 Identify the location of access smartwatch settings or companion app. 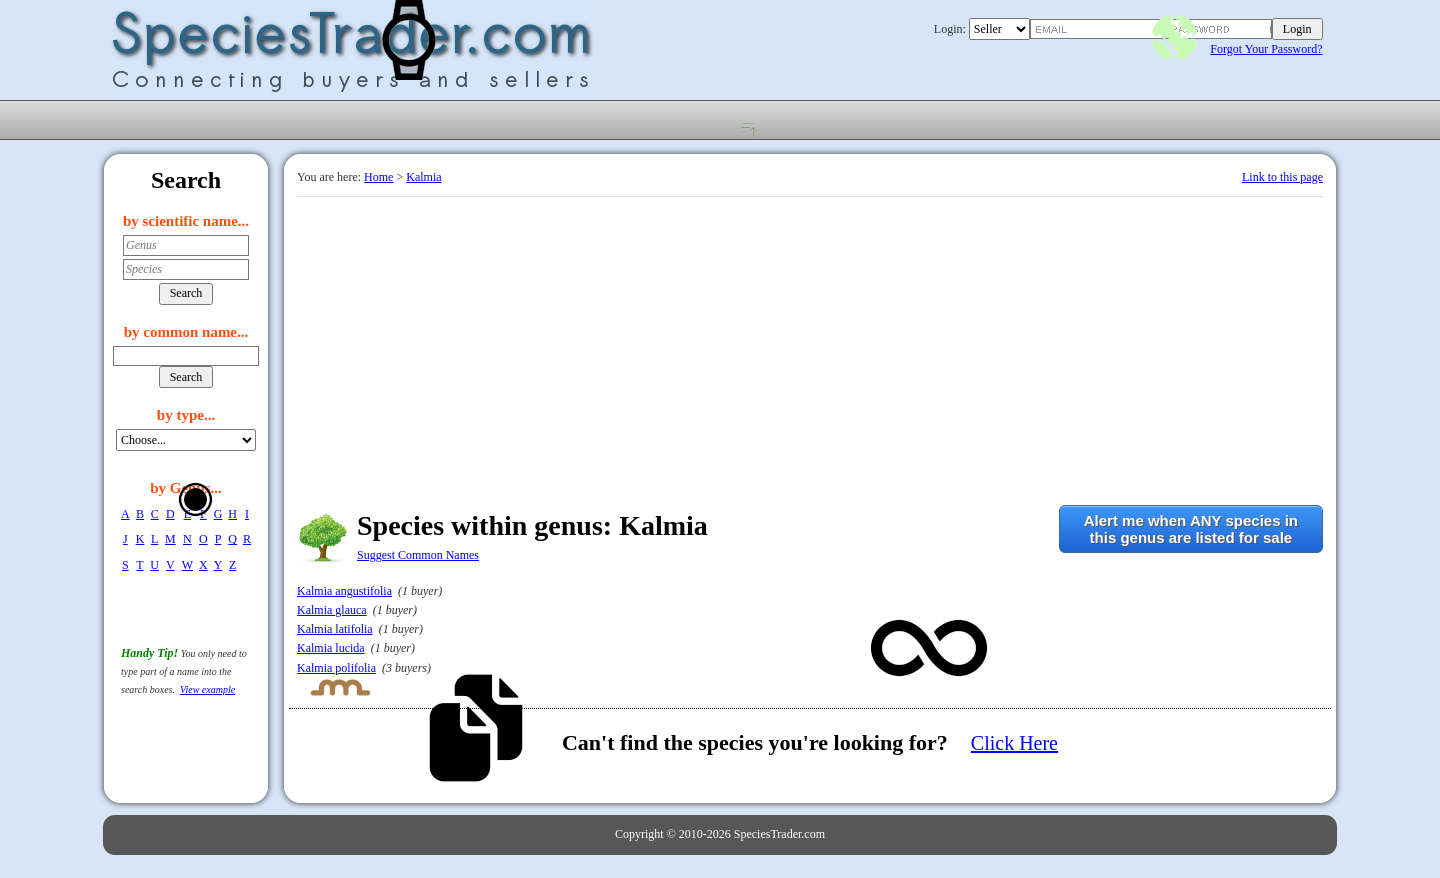
(409, 40).